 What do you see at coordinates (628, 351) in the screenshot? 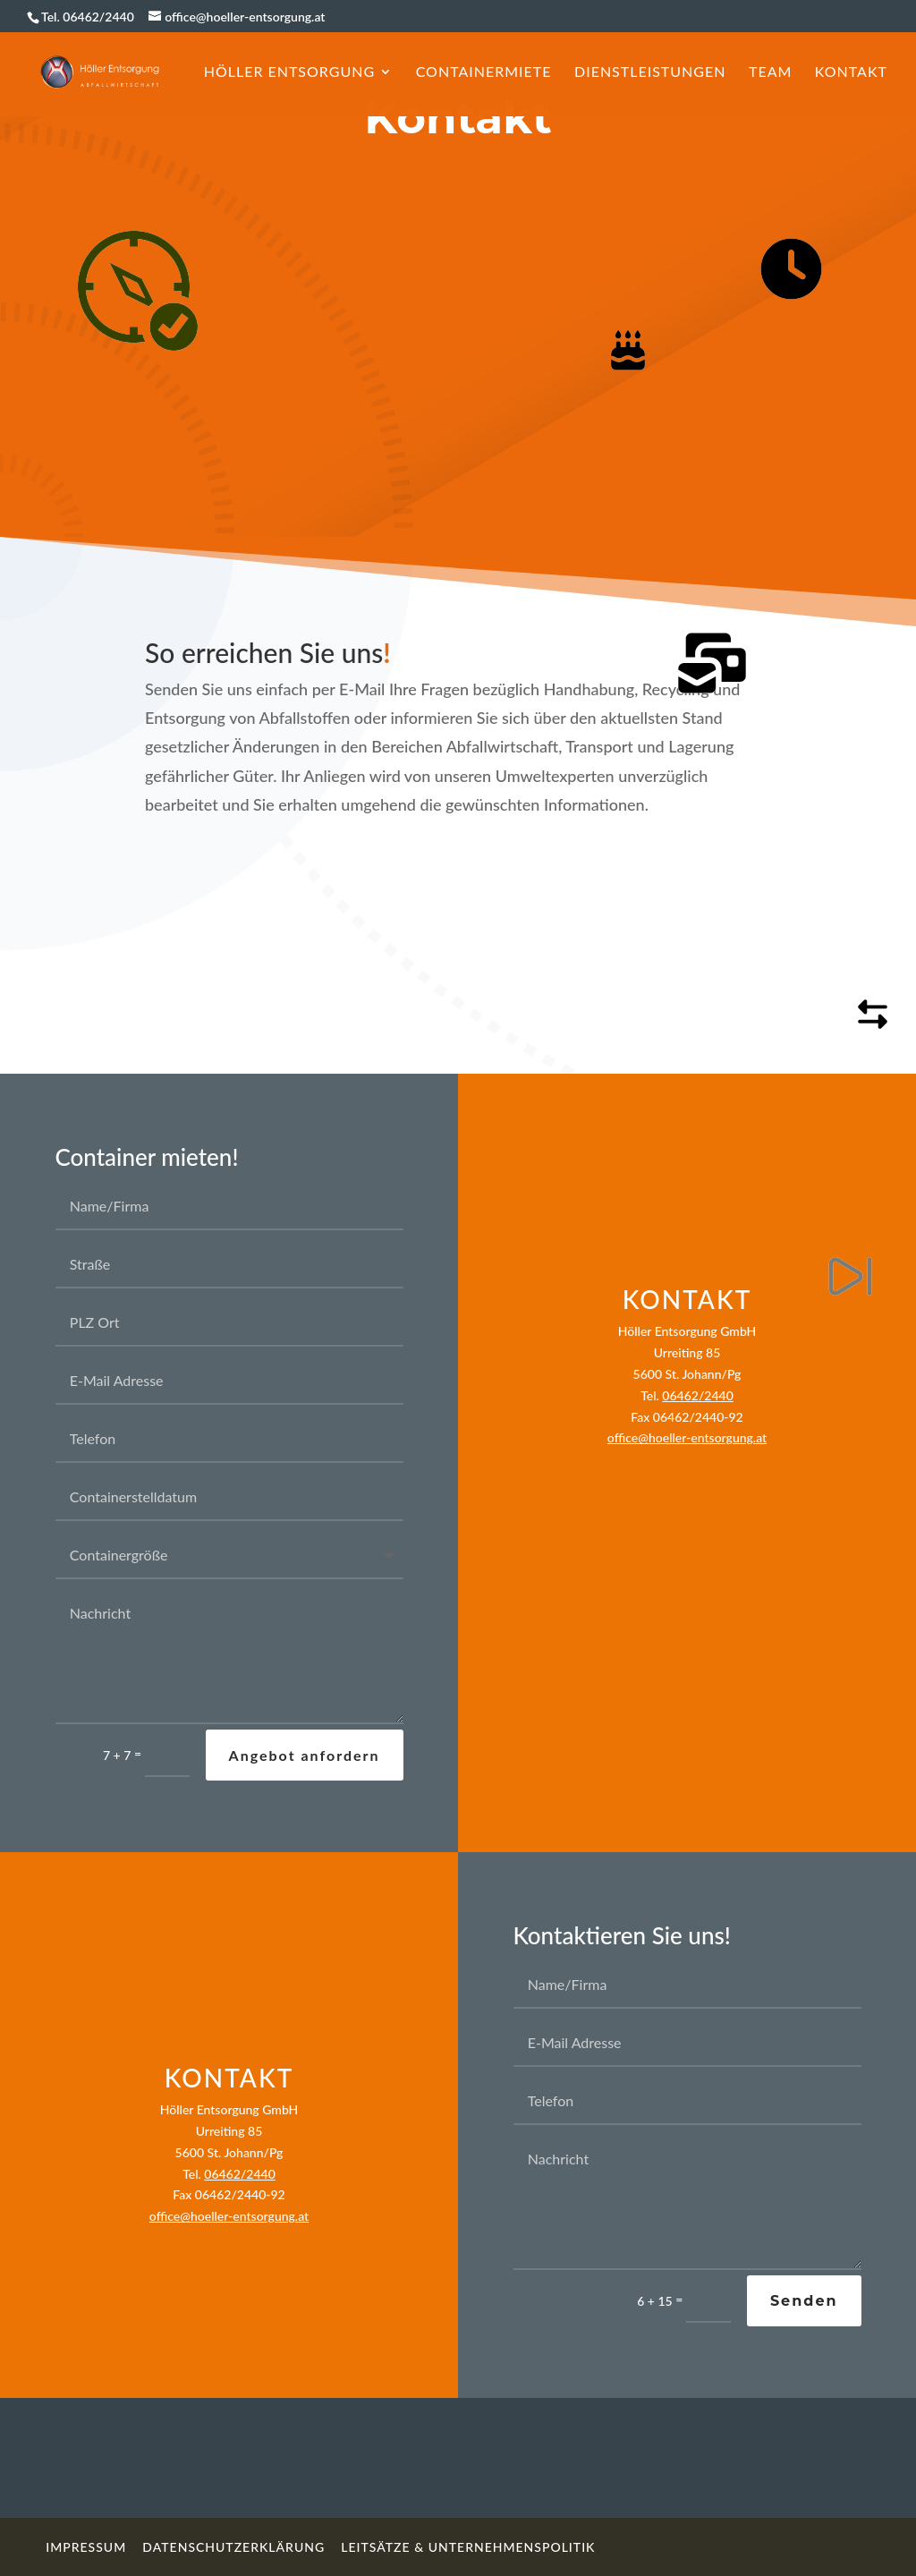
I see `view birthday or celebration events` at bounding box center [628, 351].